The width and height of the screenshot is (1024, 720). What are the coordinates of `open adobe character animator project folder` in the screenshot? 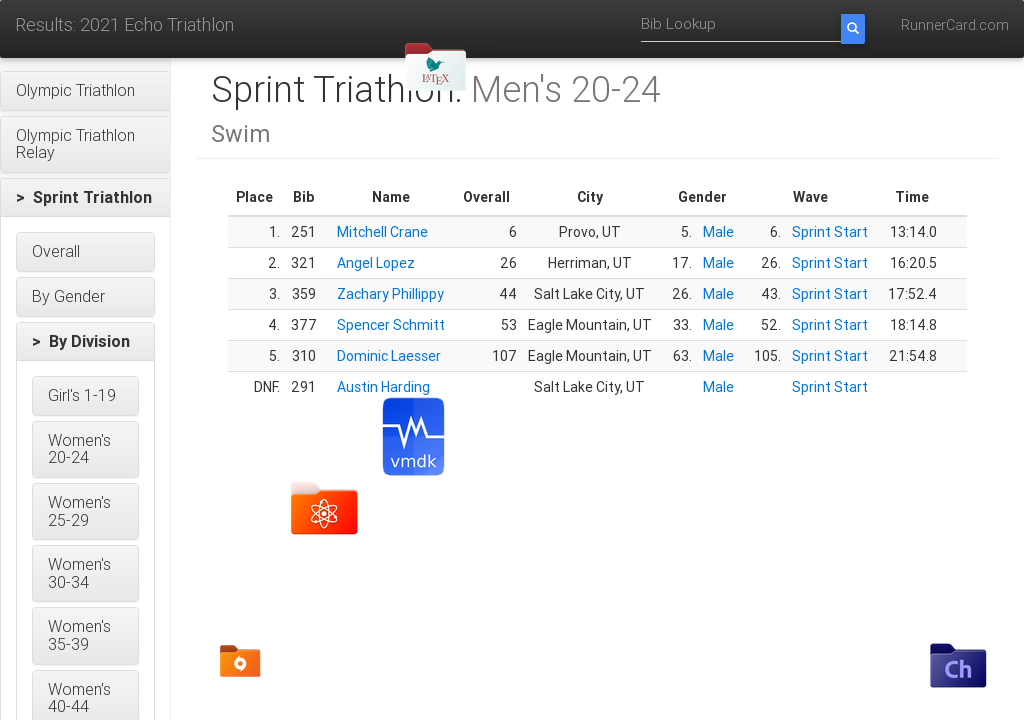 It's located at (958, 667).